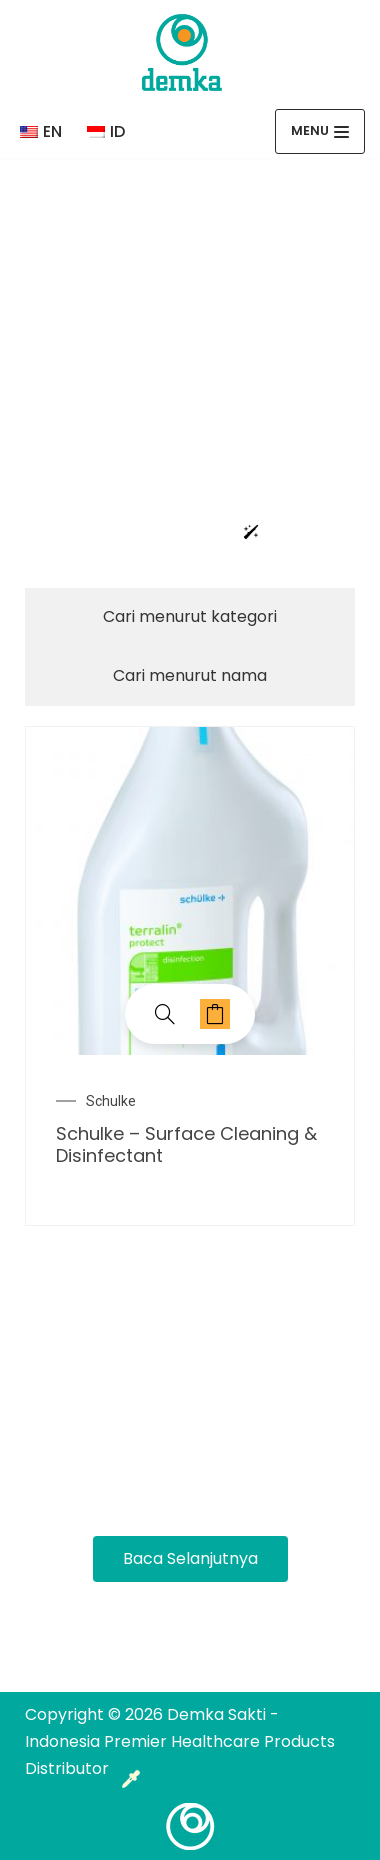  What do you see at coordinates (251, 532) in the screenshot?
I see `apply magic or automatic enhancements` at bounding box center [251, 532].